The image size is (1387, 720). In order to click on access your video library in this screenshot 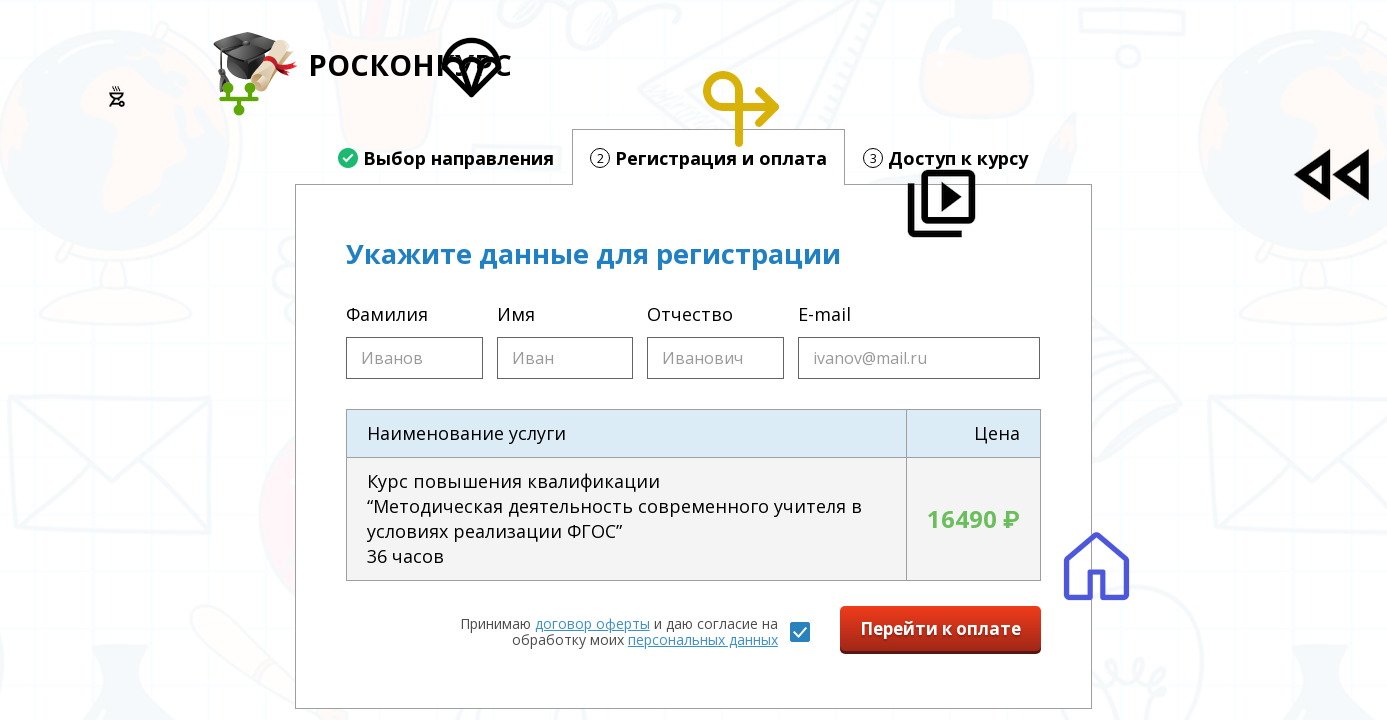, I will do `click(941, 203)`.